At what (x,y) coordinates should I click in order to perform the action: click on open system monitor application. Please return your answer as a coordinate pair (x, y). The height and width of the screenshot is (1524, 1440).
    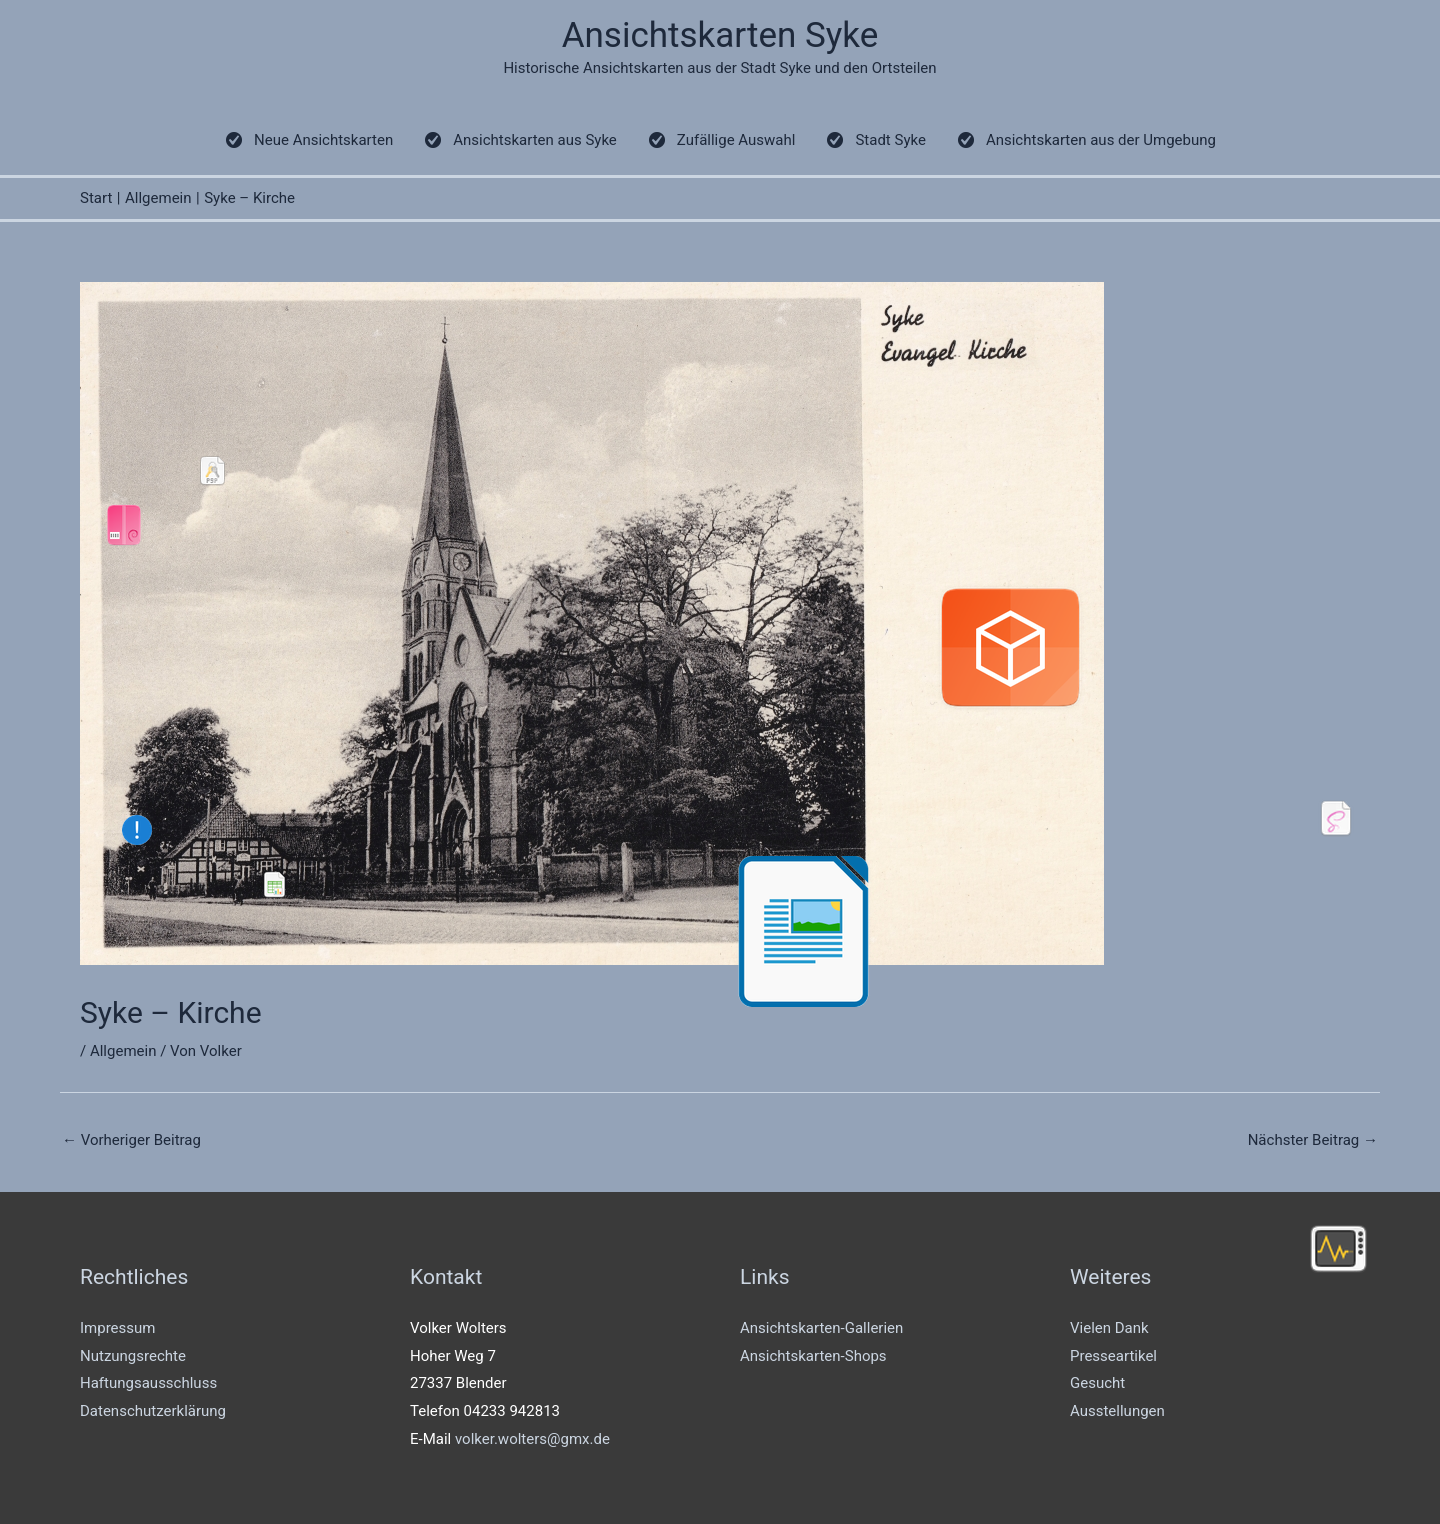
    Looking at the image, I should click on (1338, 1248).